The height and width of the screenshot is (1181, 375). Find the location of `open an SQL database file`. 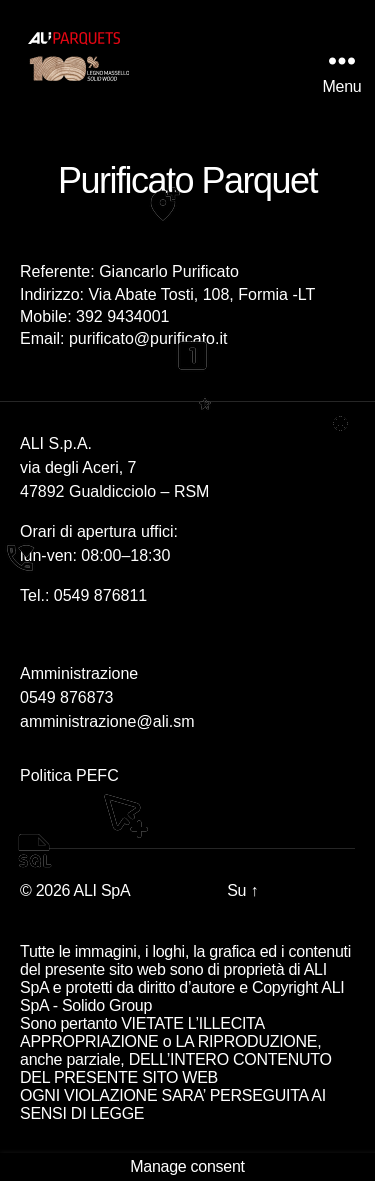

open an SQL database file is located at coordinates (34, 852).